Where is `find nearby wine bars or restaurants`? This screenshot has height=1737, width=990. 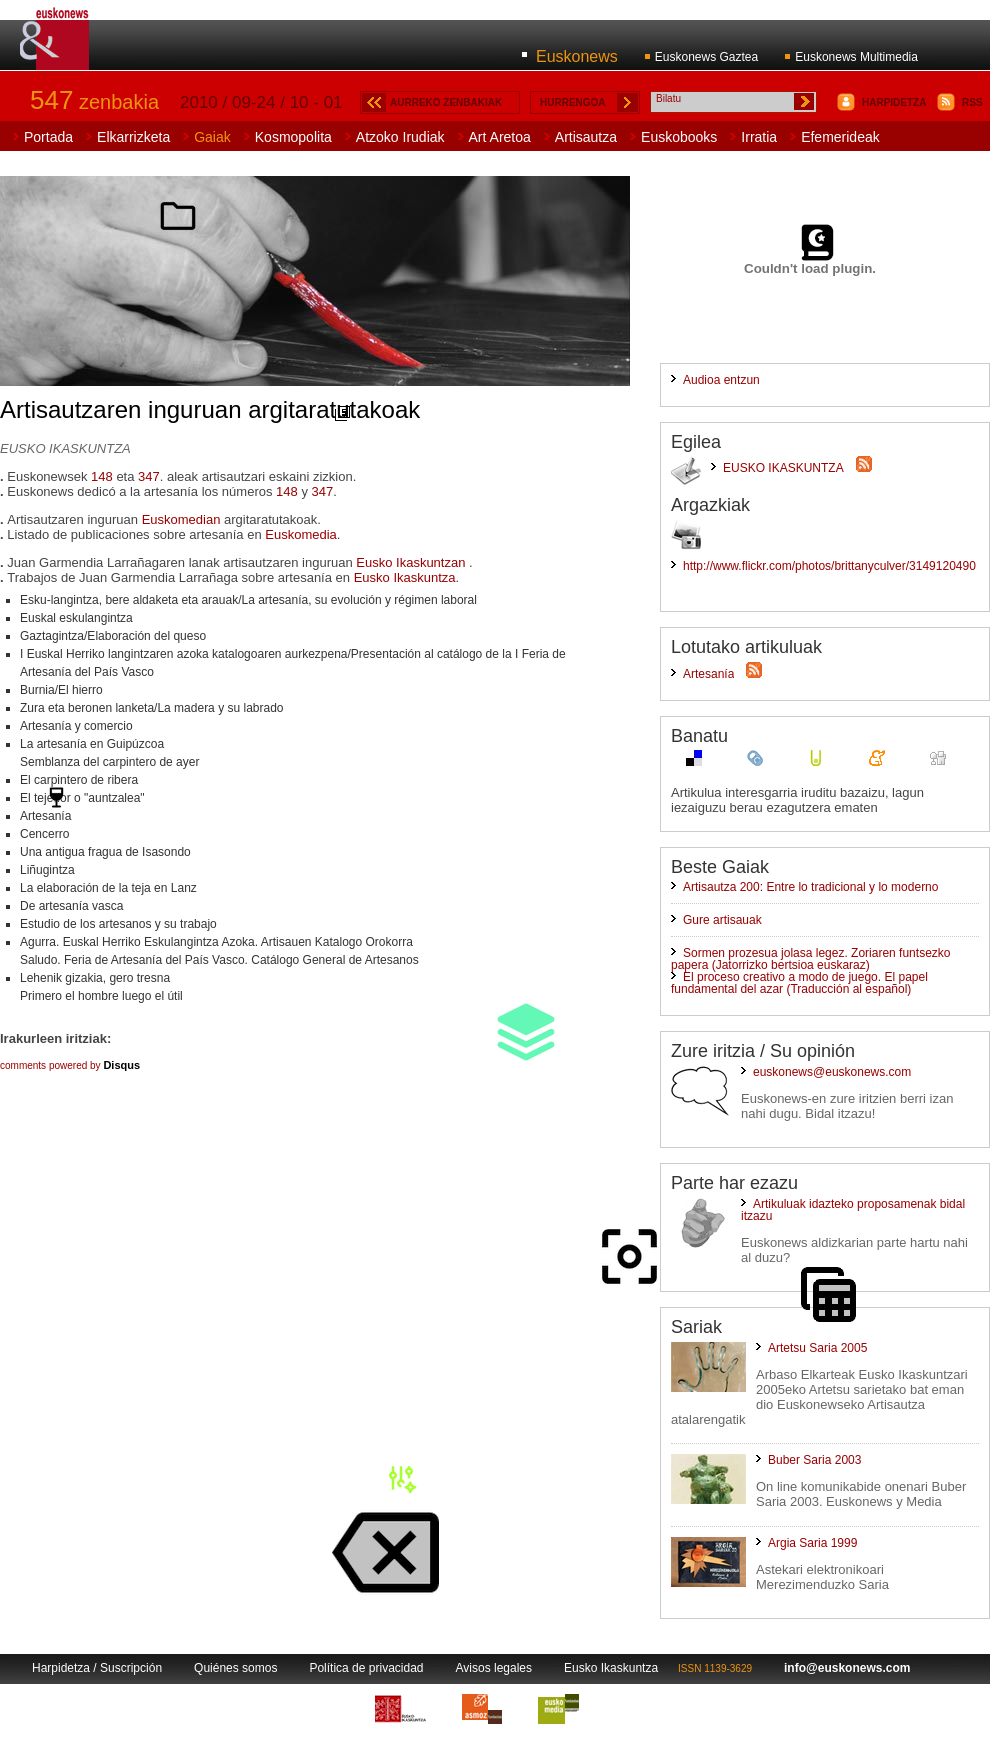 find nearby wine bars or restaurants is located at coordinates (56, 797).